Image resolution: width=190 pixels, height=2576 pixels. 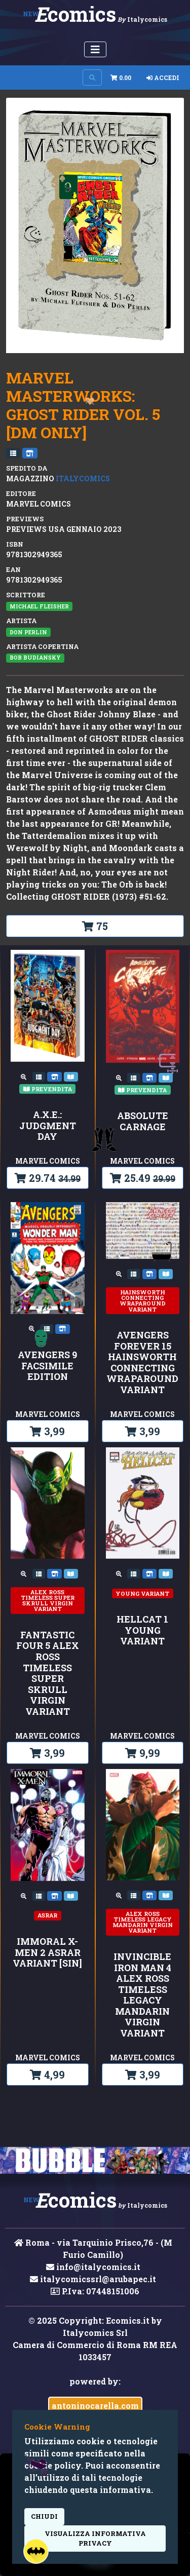 What do you see at coordinates (168, 1064) in the screenshot?
I see `clamp or secure an object in place` at bounding box center [168, 1064].